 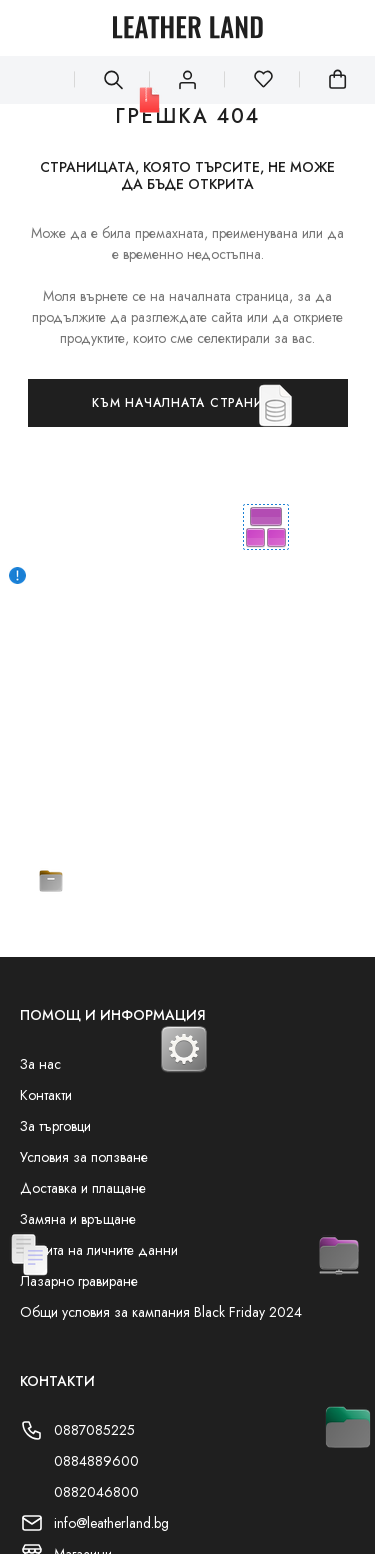 I want to click on sql database file, so click(x=275, y=405).